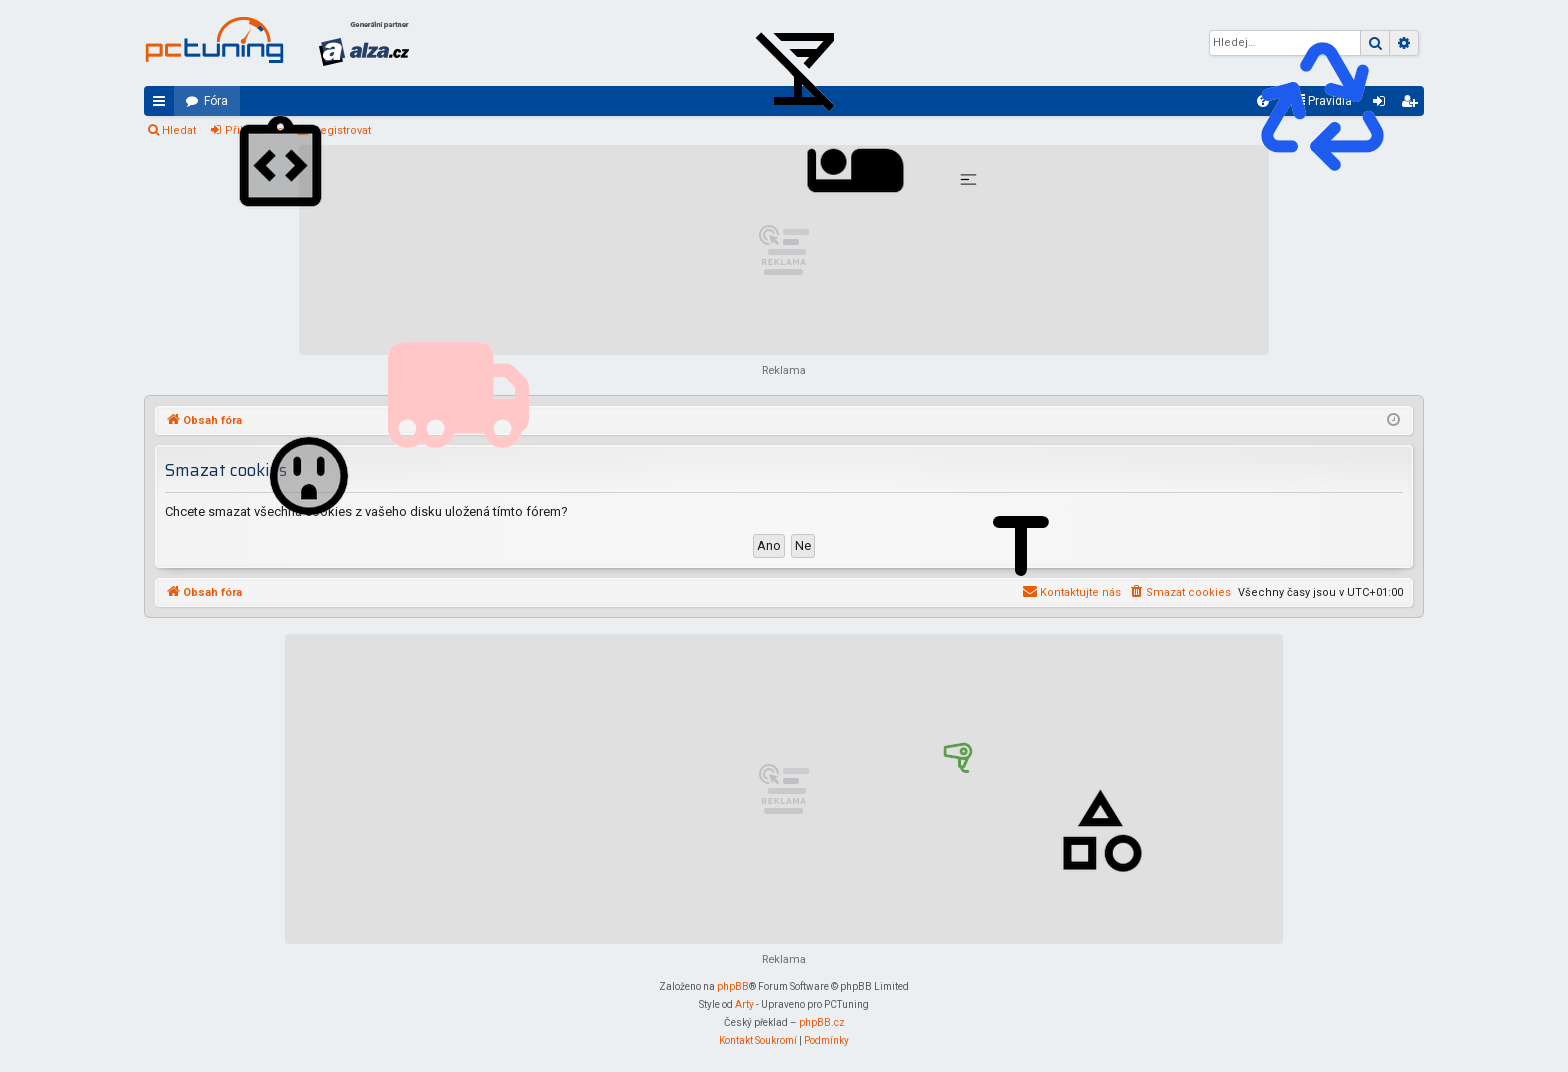 The height and width of the screenshot is (1072, 1568). What do you see at coordinates (1021, 548) in the screenshot?
I see `add or edit a title` at bounding box center [1021, 548].